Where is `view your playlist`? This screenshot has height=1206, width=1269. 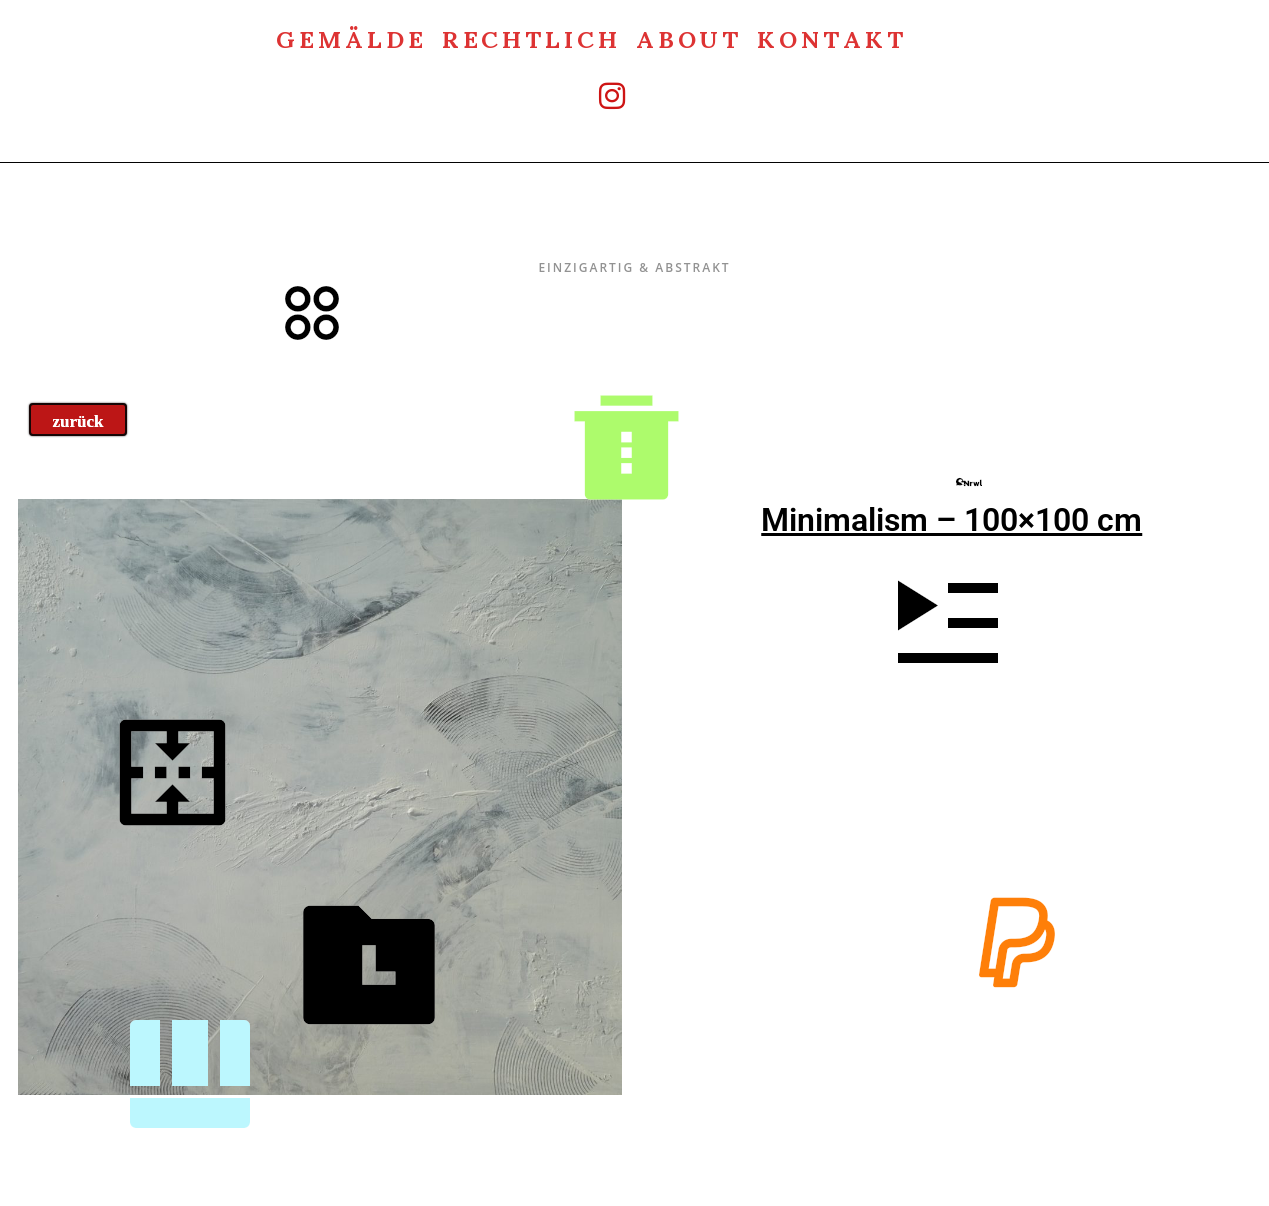 view your playlist is located at coordinates (948, 623).